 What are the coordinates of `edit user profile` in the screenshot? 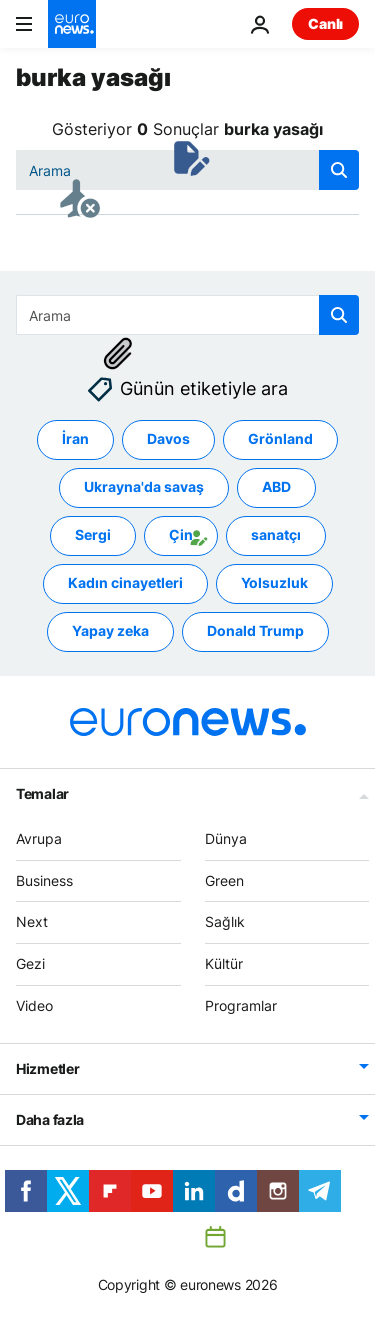 It's located at (198, 537).